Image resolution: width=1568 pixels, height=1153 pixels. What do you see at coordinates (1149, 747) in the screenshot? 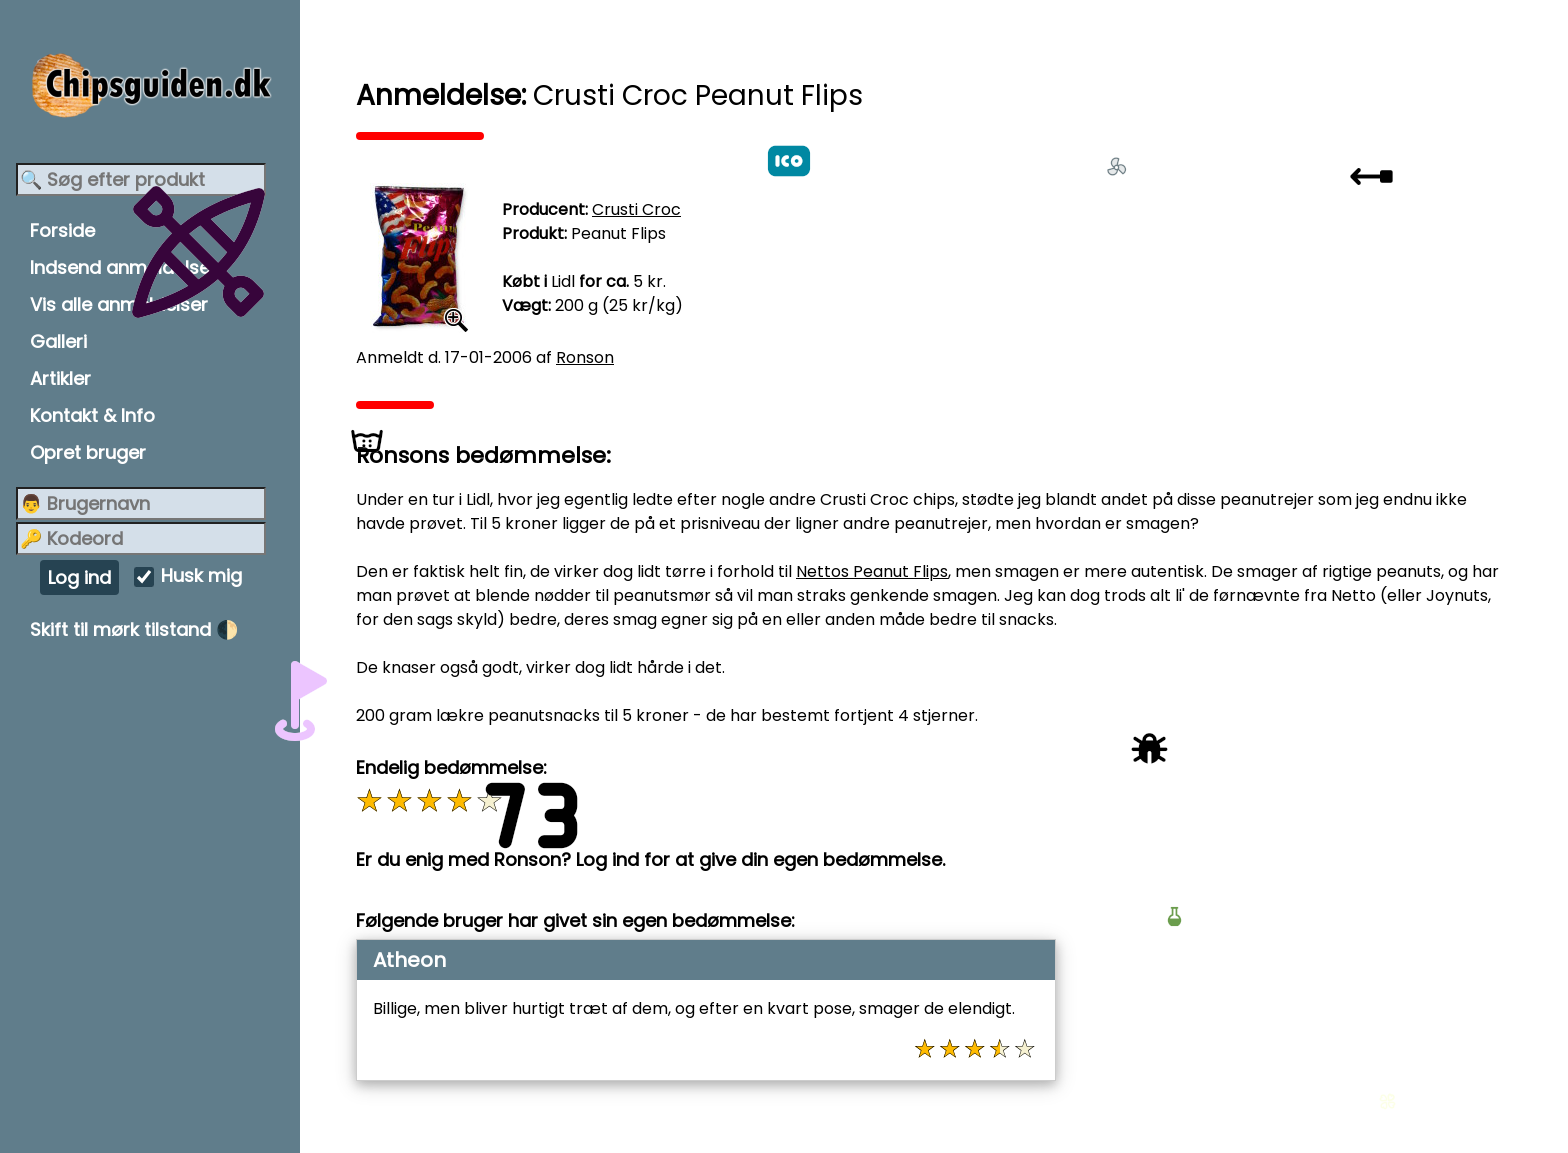
I see `report a bug or issue` at bounding box center [1149, 747].